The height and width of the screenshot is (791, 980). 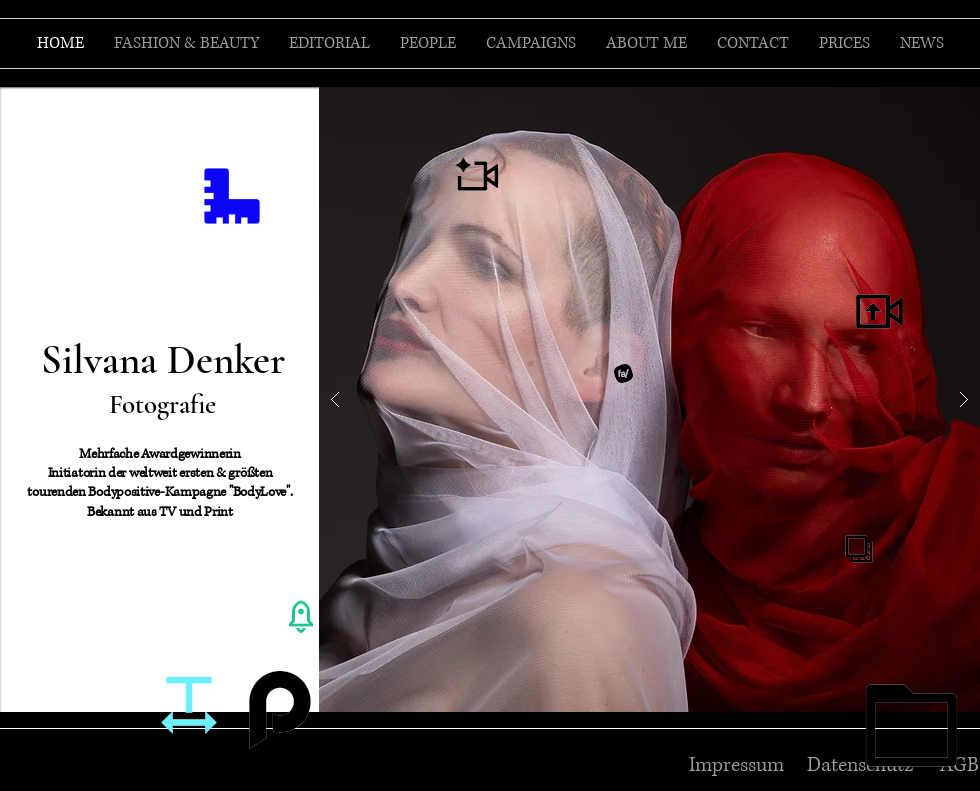 What do you see at coordinates (478, 176) in the screenshot?
I see `enable AI-powered video features` at bounding box center [478, 176].